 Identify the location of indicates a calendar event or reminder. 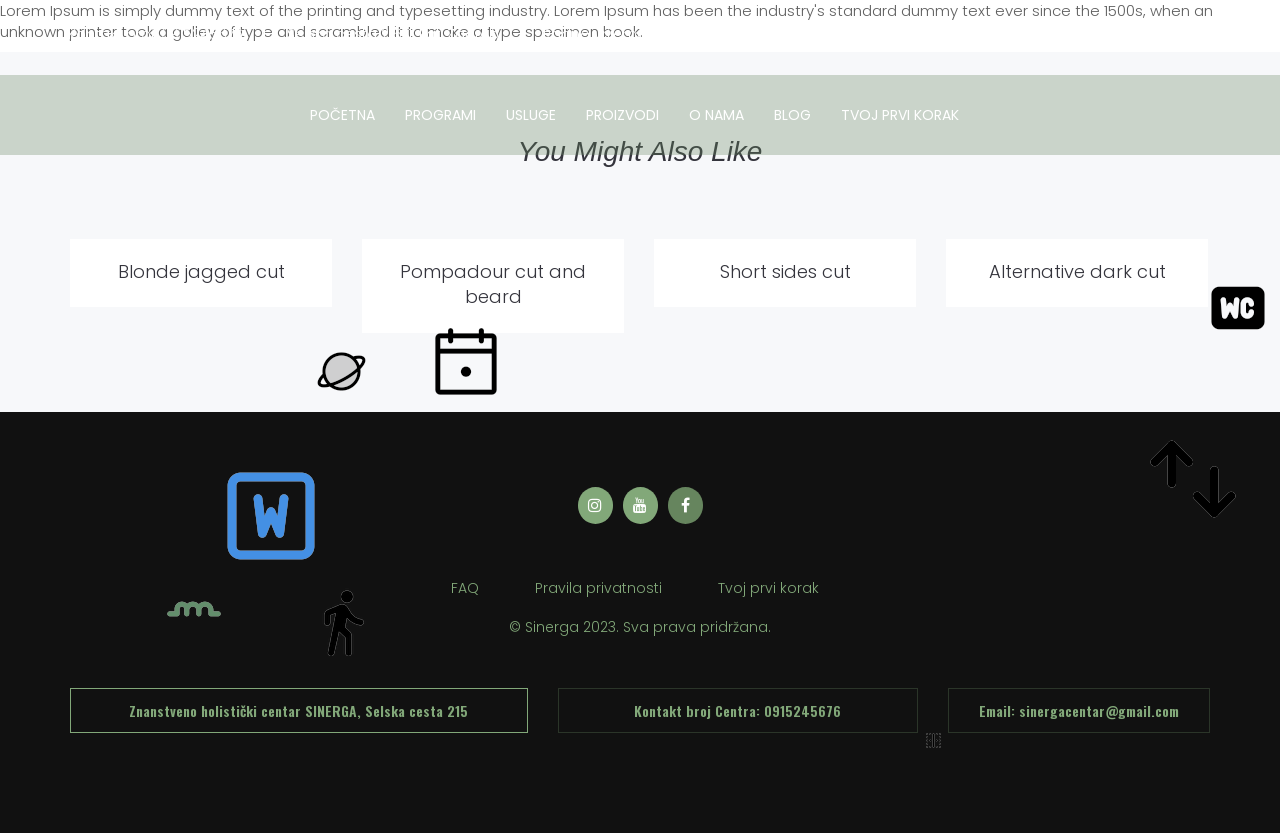
(466, 364).